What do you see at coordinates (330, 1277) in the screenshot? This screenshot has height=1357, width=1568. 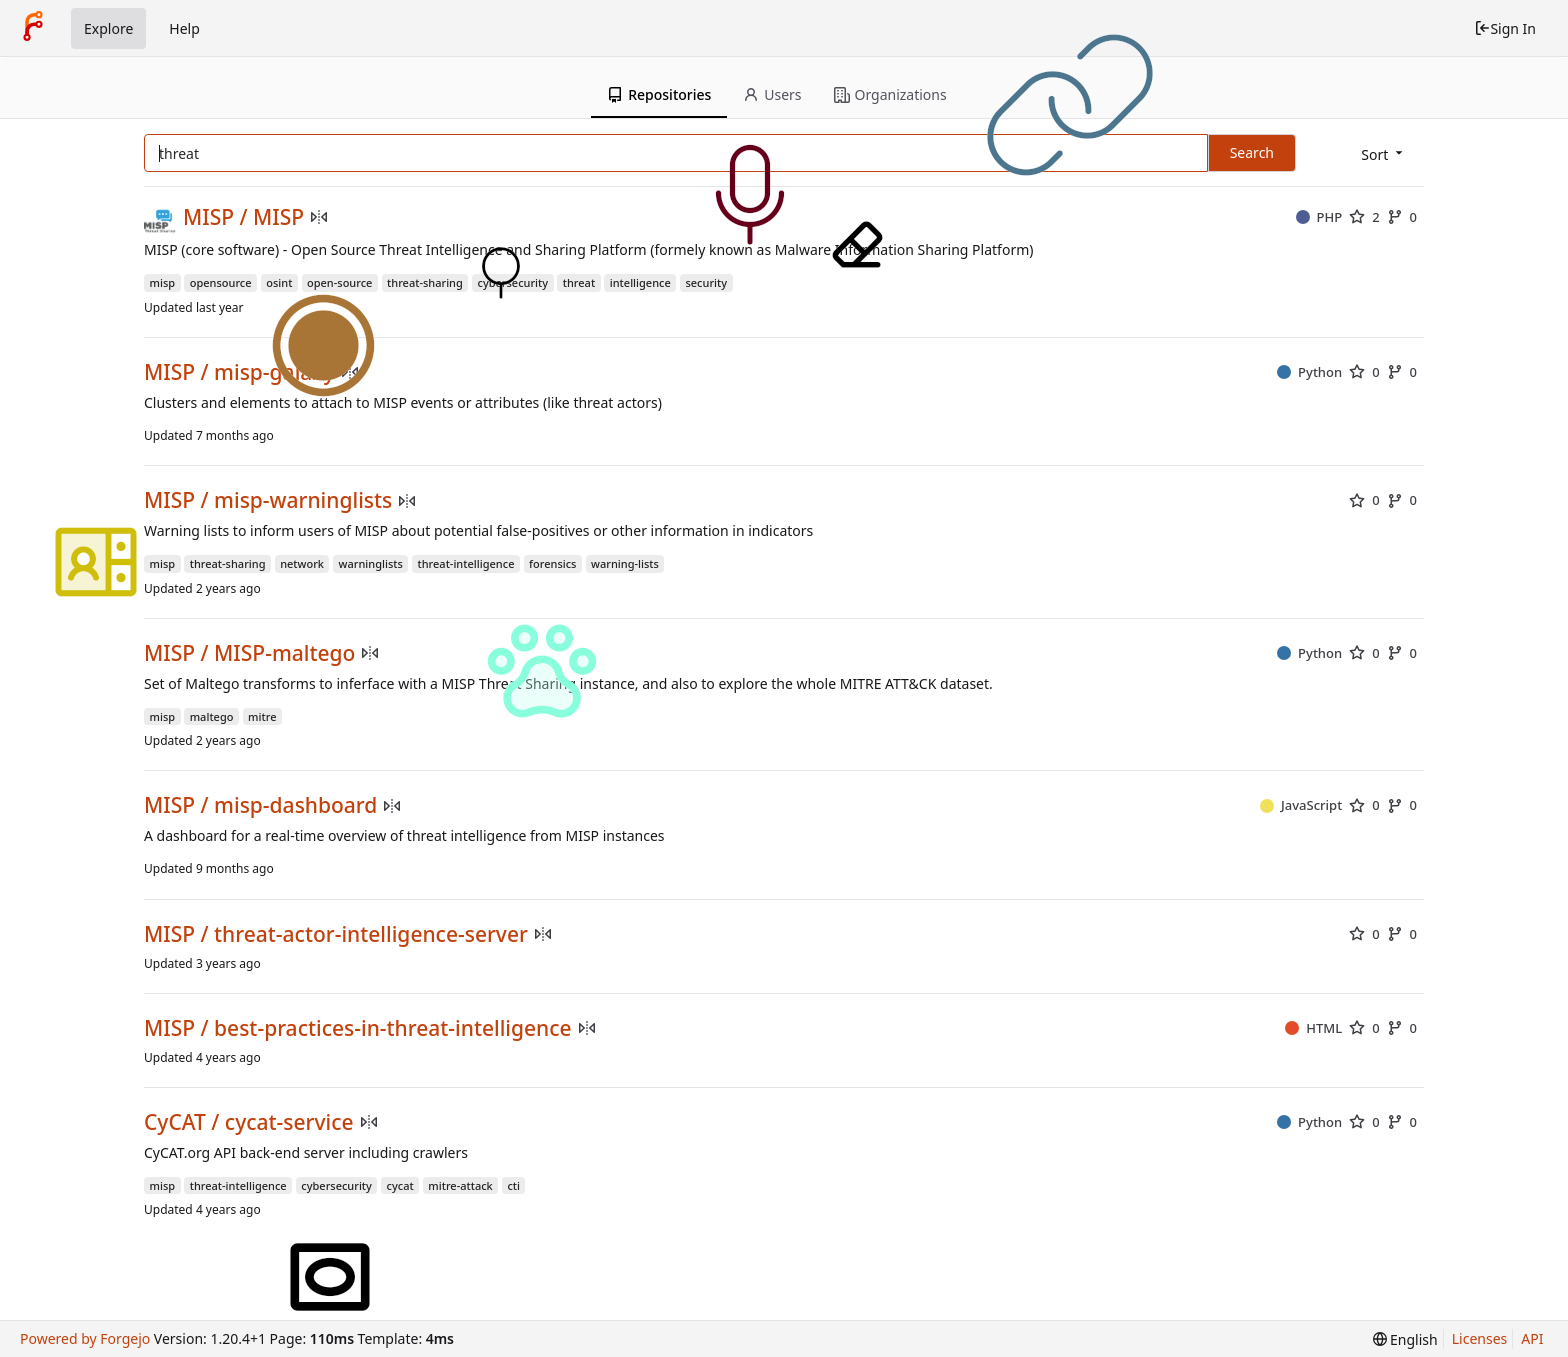 I see `apply vignette effect to photo` at bounding box center [330, 1277].